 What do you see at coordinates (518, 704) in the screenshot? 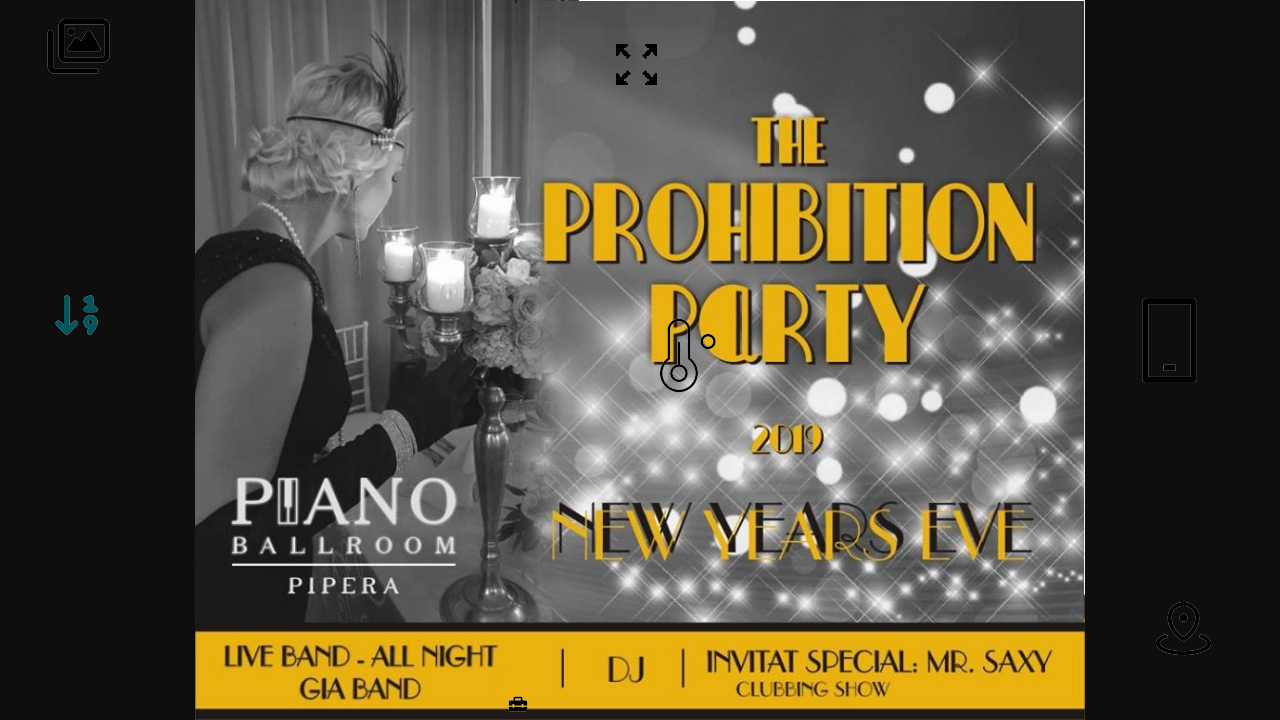
I see `access home repair services` at bounding box center [518, 704].